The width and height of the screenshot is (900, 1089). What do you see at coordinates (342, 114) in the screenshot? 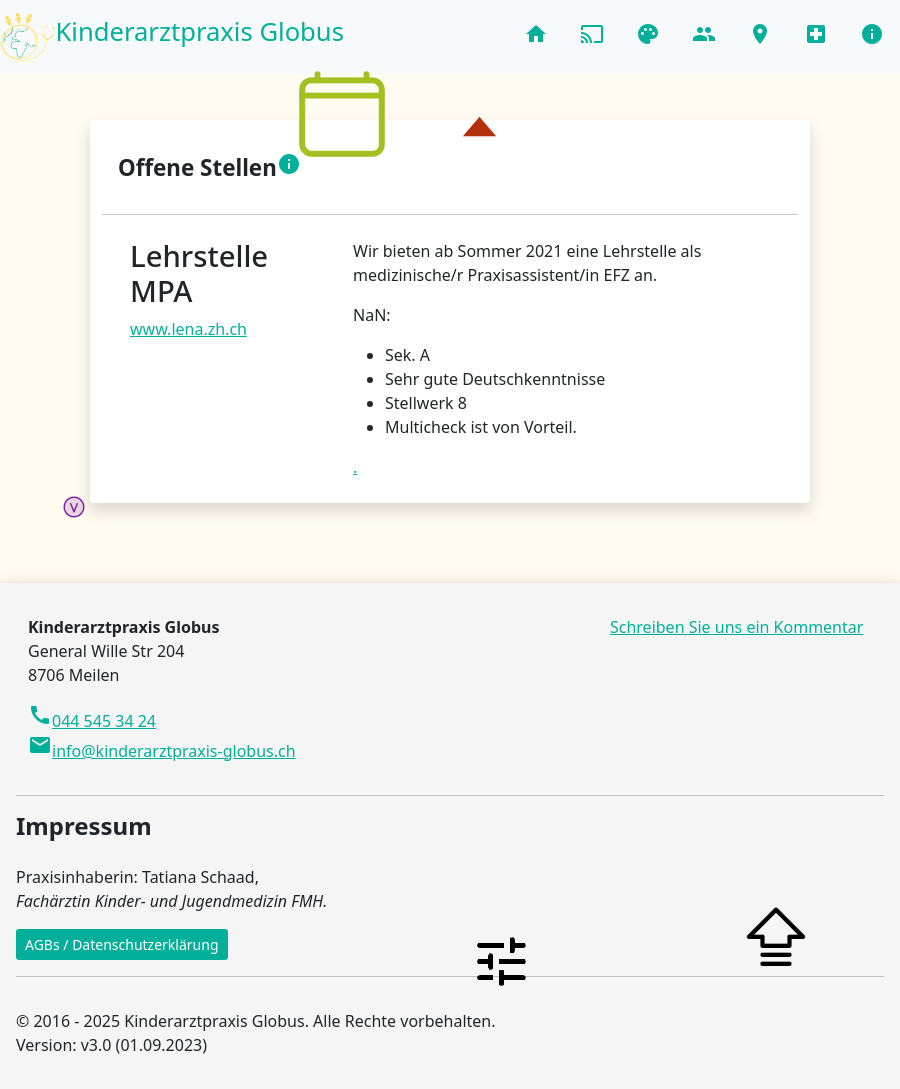
I see `view empty calendar or schedule` at bounding box center [342, 114].